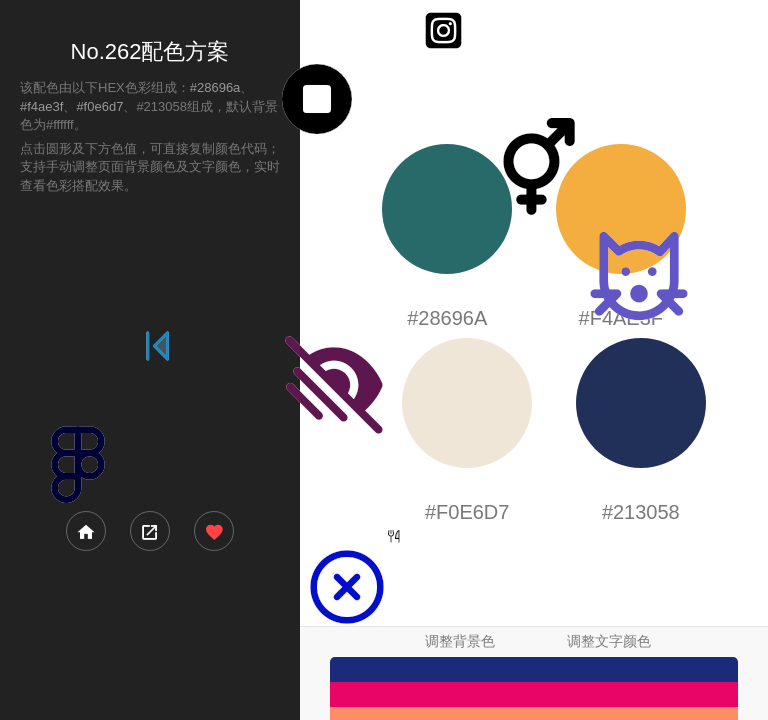 This screenshot has width=768, height=720. I want to click on indicates gender options or selection, so click(534, 169).